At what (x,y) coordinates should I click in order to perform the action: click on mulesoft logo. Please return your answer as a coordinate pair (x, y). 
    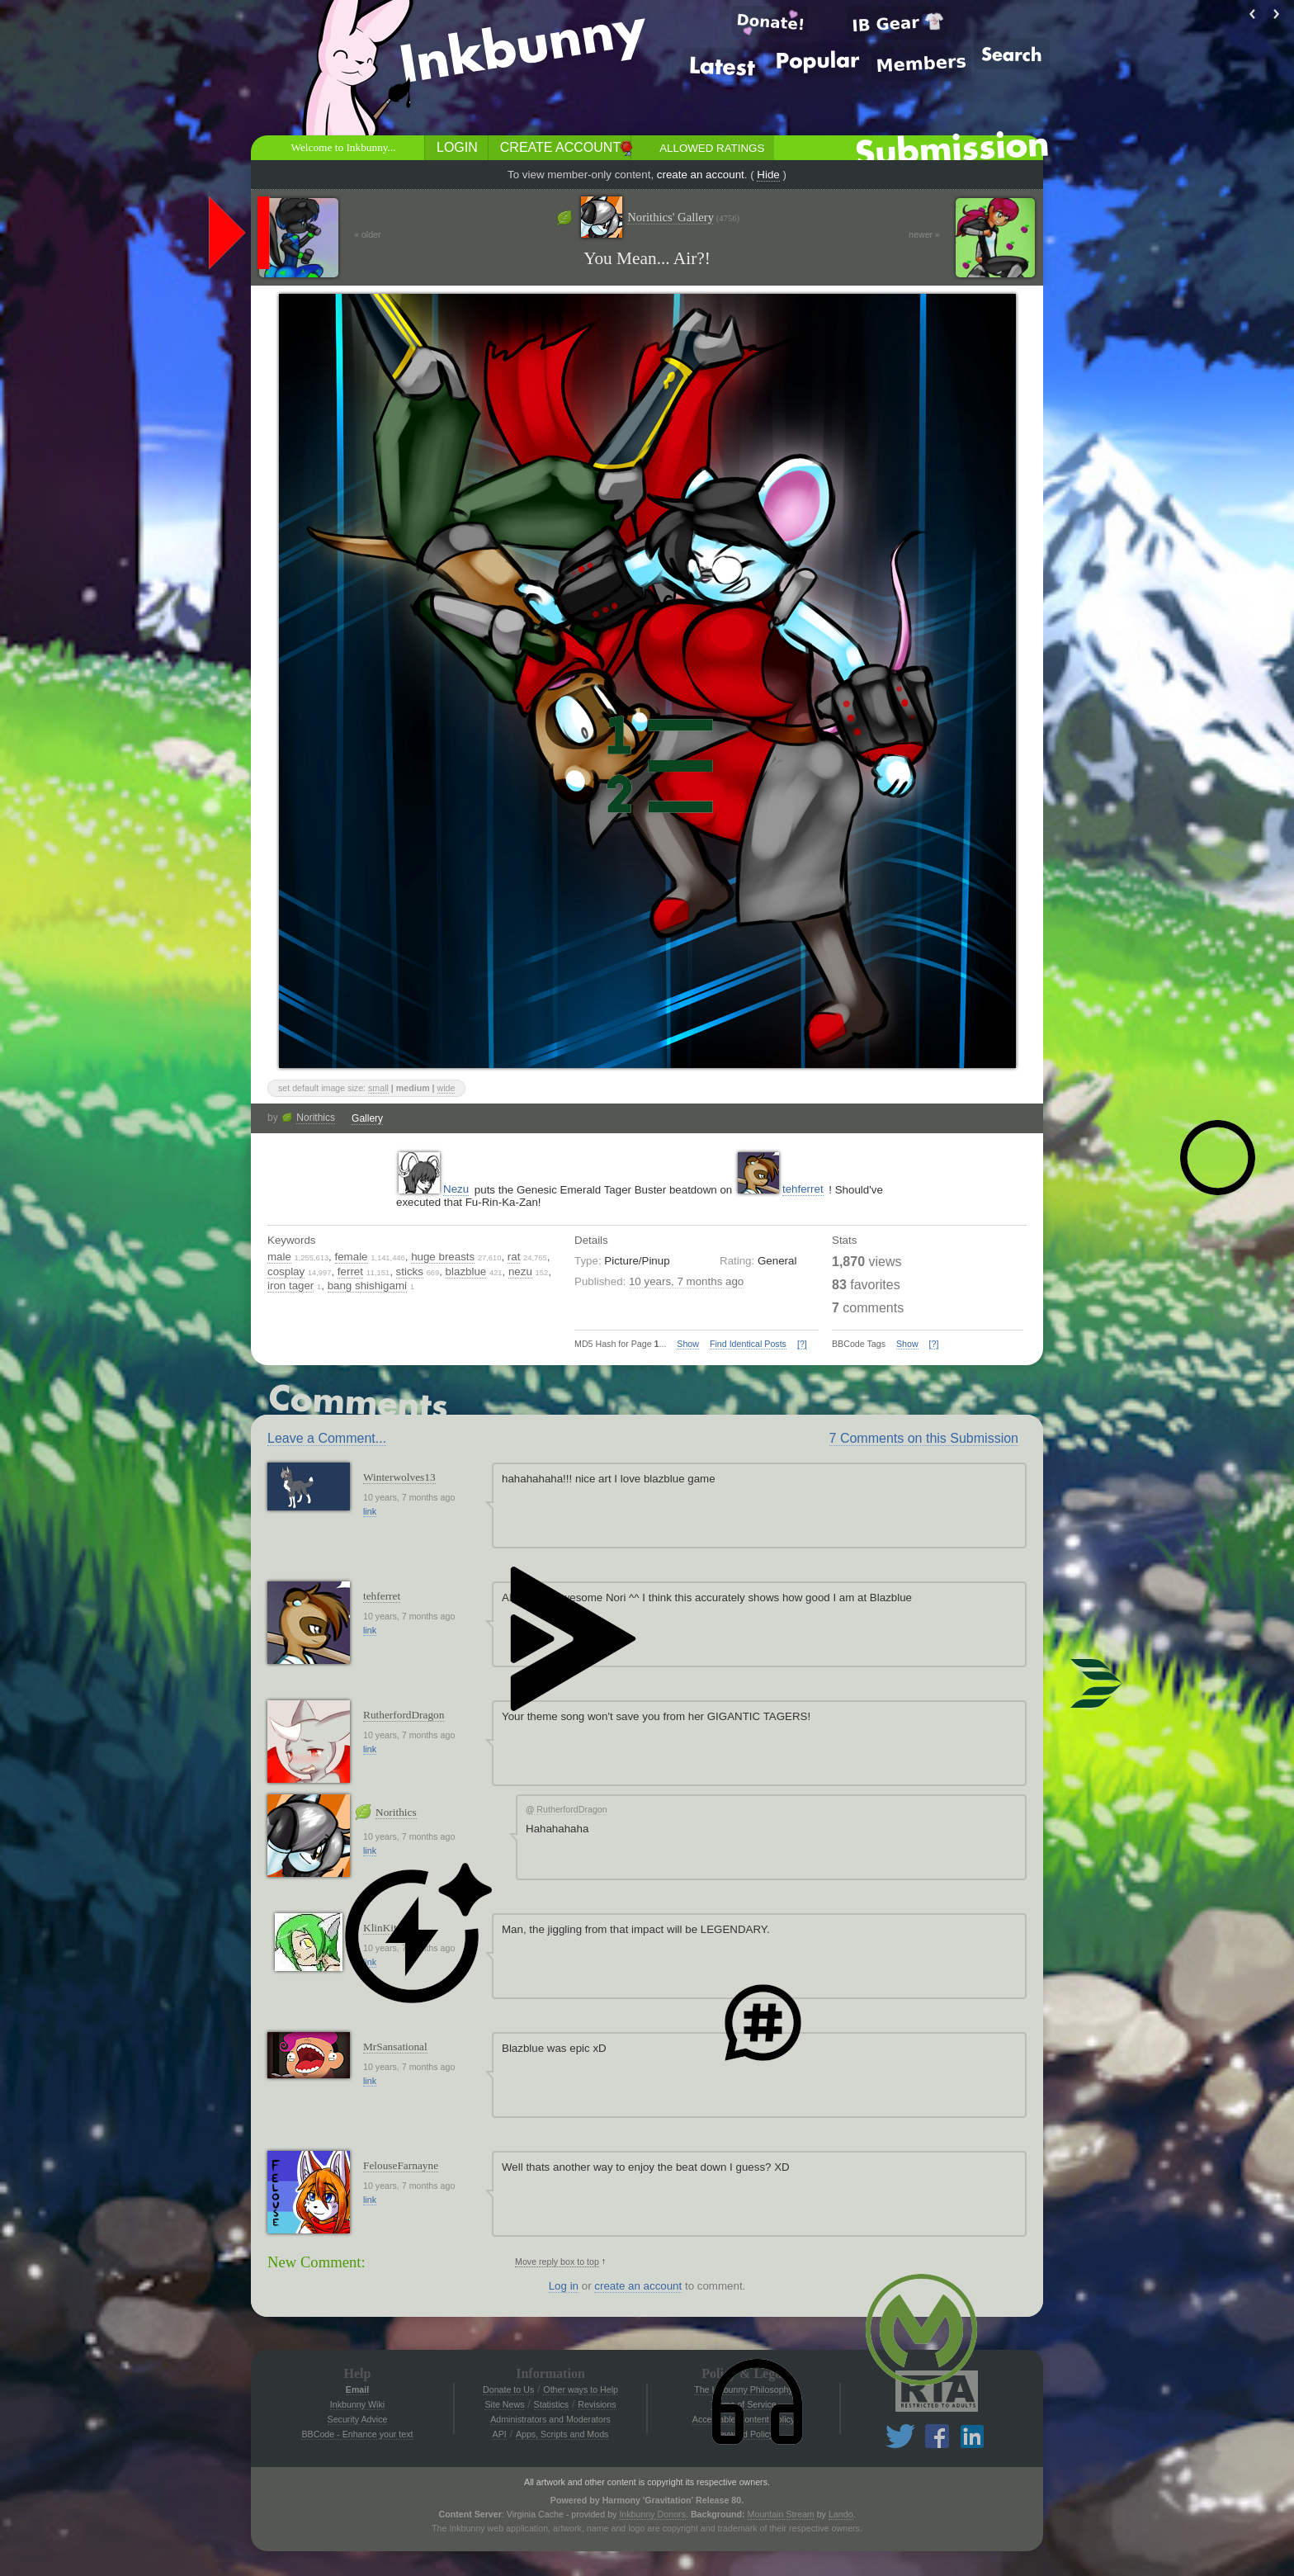
    Looking at the image, I should click on (921, 2329).